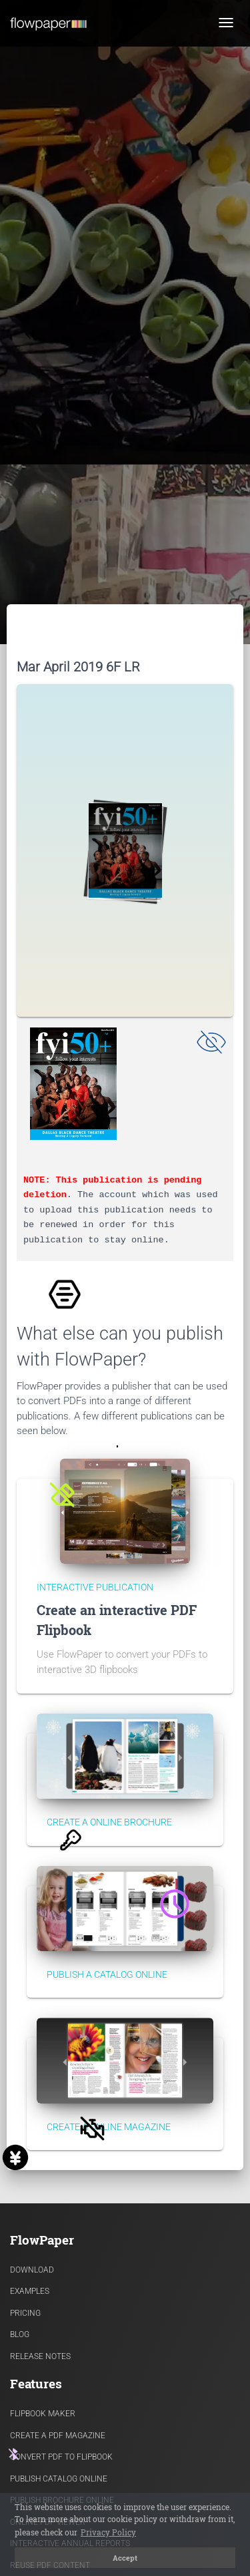  What do you see at coordinates (175, 1904) in the screenshot?
I see `view time or clock settings` at bounding box center [175, 1904].